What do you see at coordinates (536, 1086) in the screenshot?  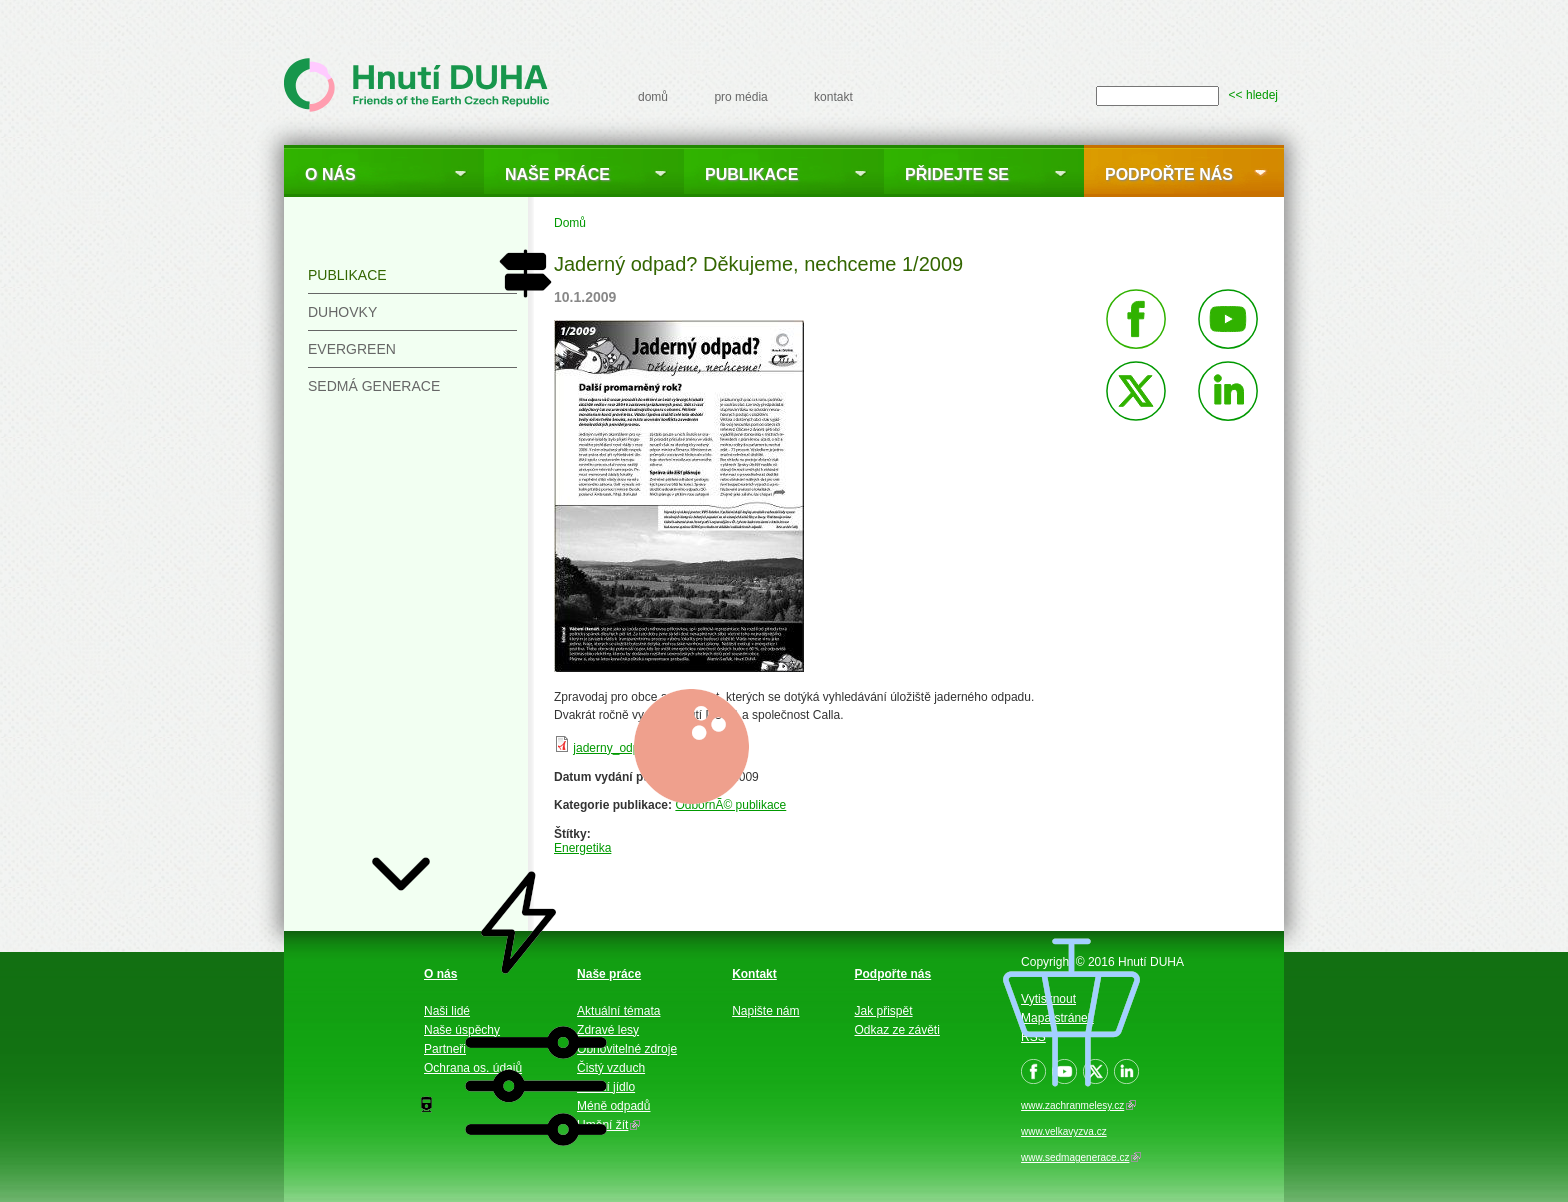 I see `access settings or preferences` at bounding box center [536, 1086].